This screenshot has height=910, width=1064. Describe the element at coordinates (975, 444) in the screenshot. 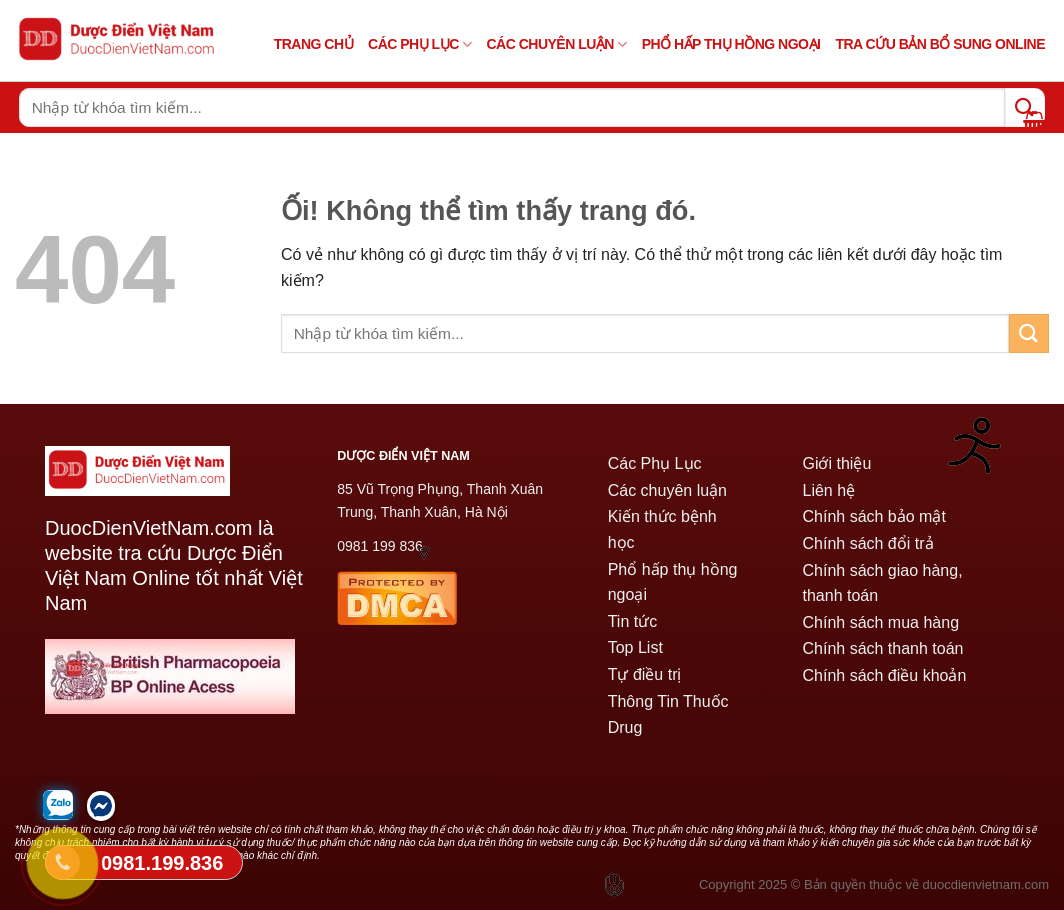

I see `start a run or workout activity` at that location.